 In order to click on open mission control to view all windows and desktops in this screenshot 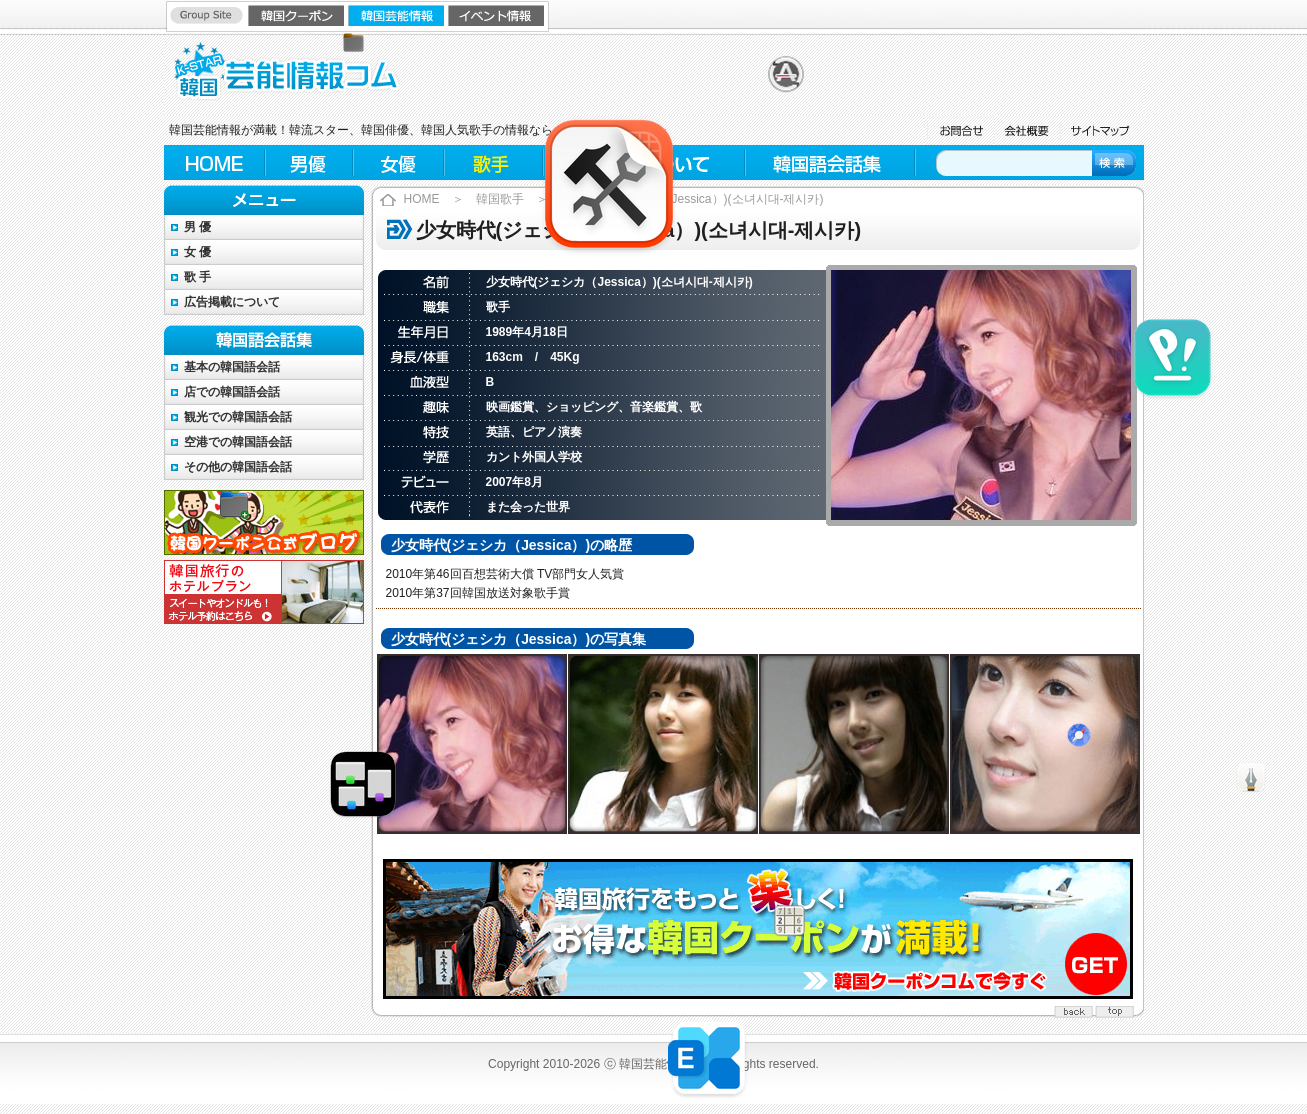, I will do `click(363, 784)`.